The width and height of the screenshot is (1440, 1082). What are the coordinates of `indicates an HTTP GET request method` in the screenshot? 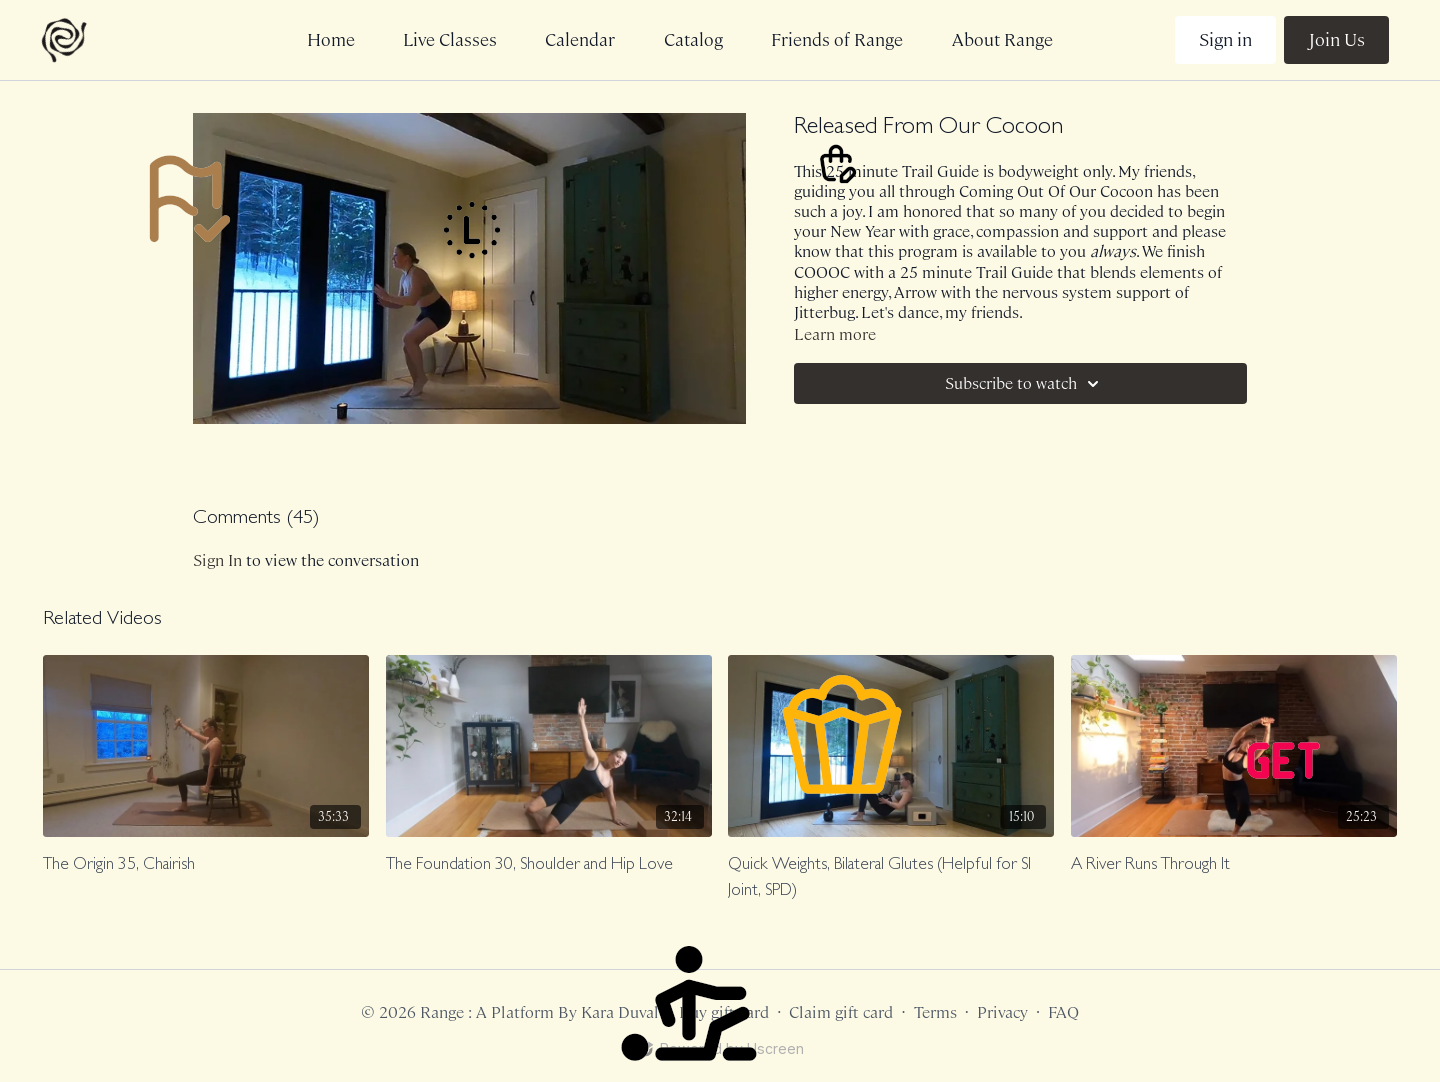 It's located at (1283, 760).